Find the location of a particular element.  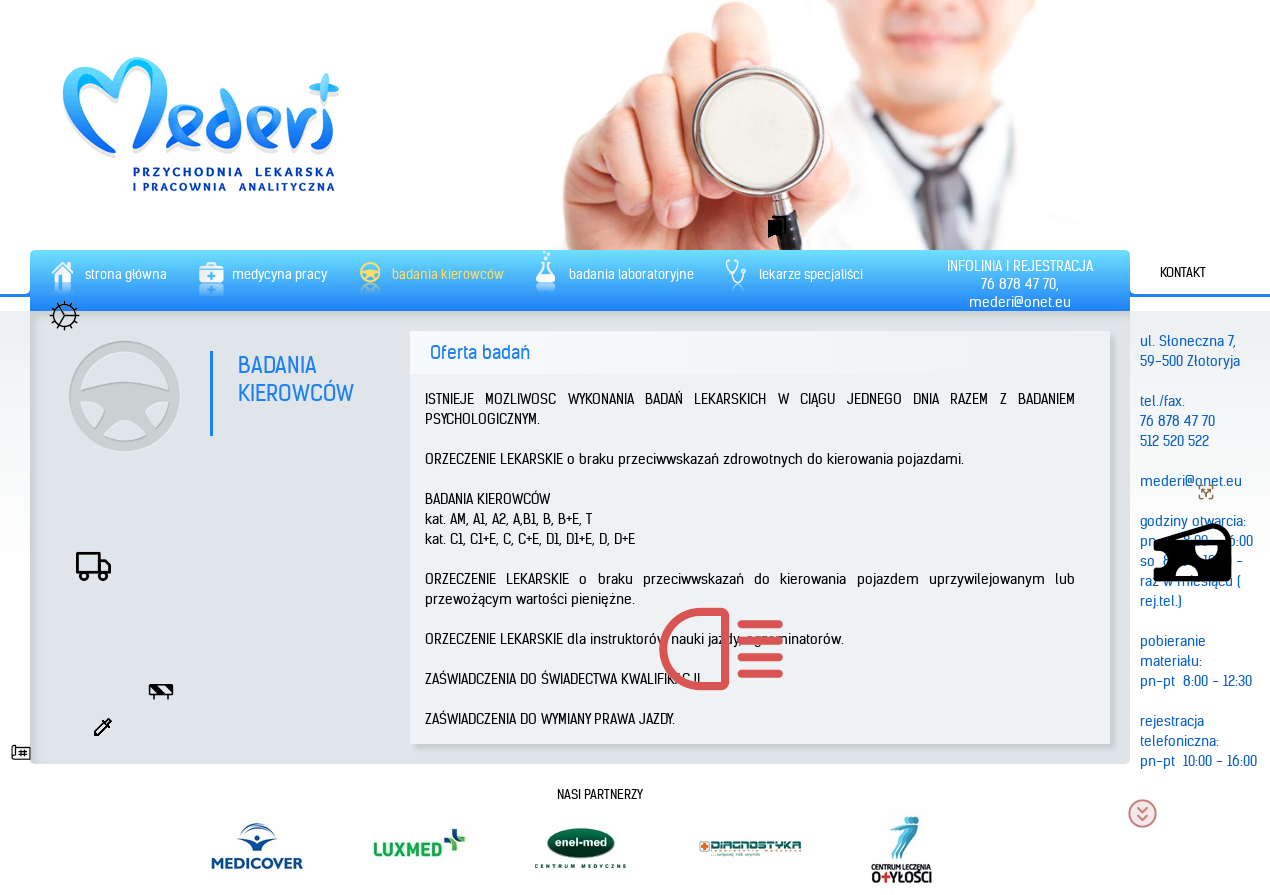

indicates dairy or cheese-related content is located at coordinates (1192, 556).